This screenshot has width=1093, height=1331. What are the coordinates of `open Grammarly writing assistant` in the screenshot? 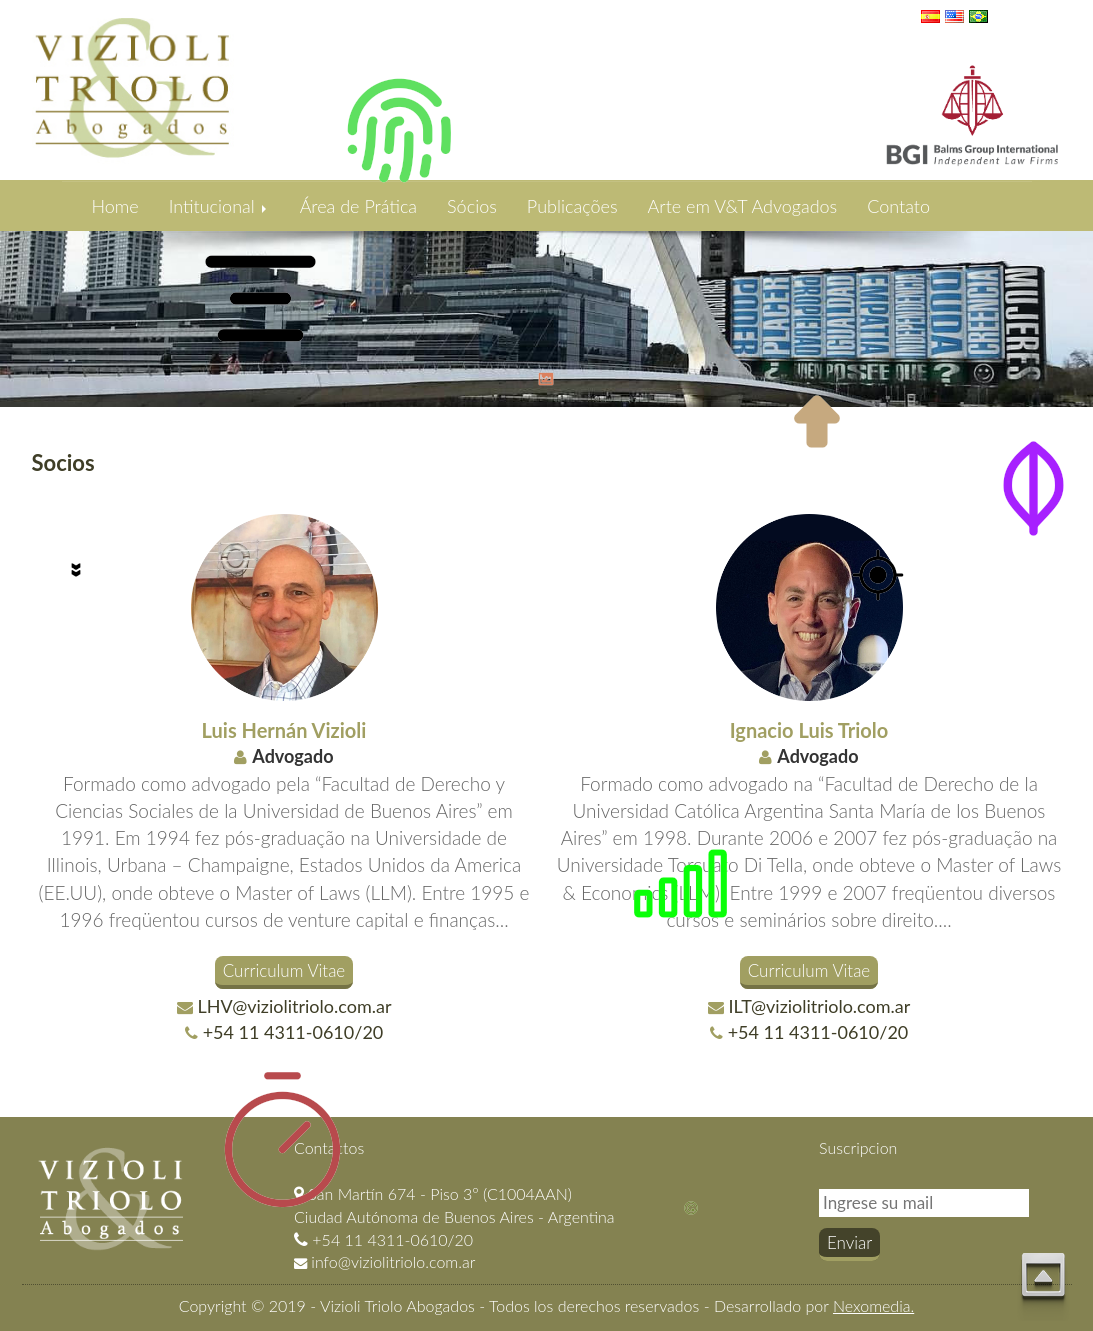 It's located at (691, 1208).